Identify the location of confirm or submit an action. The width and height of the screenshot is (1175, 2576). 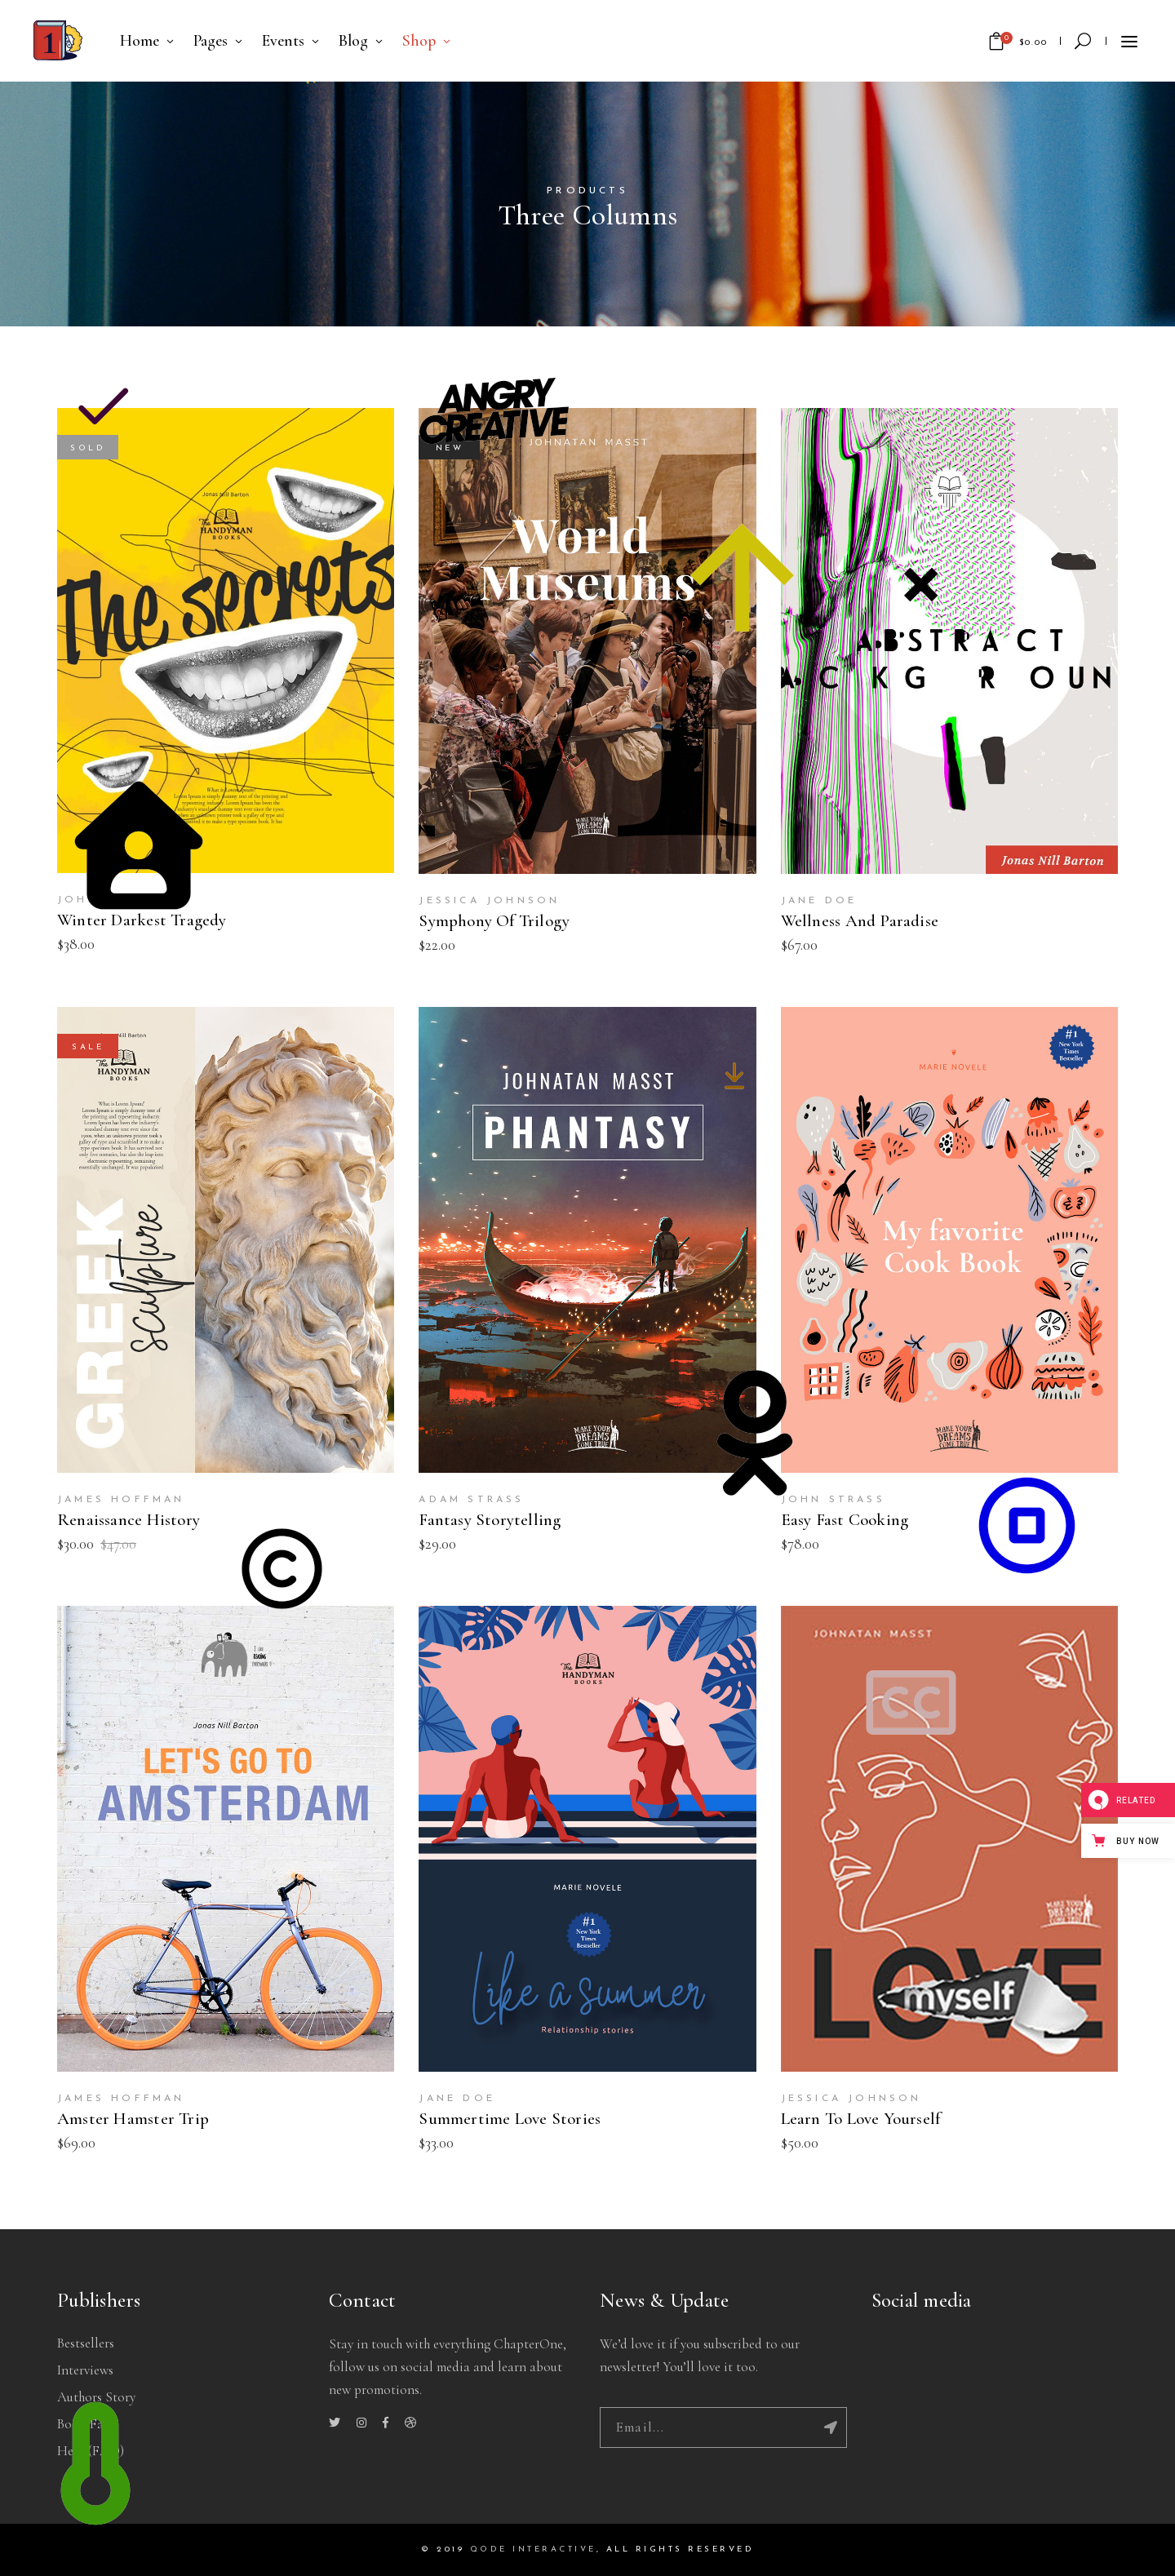
(102, 404).